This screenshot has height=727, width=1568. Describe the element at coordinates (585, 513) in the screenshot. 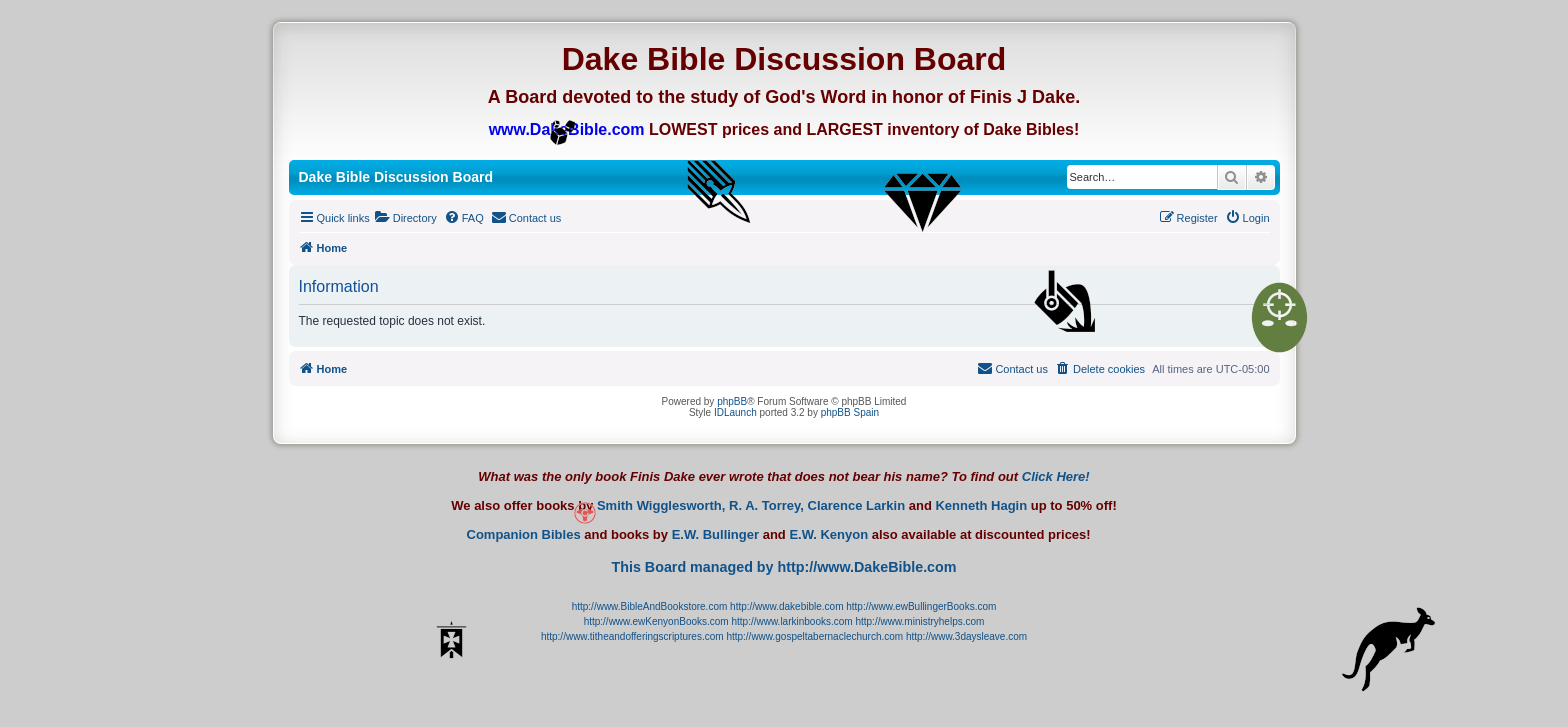

I see `access driving or vehicle controls` at that location.